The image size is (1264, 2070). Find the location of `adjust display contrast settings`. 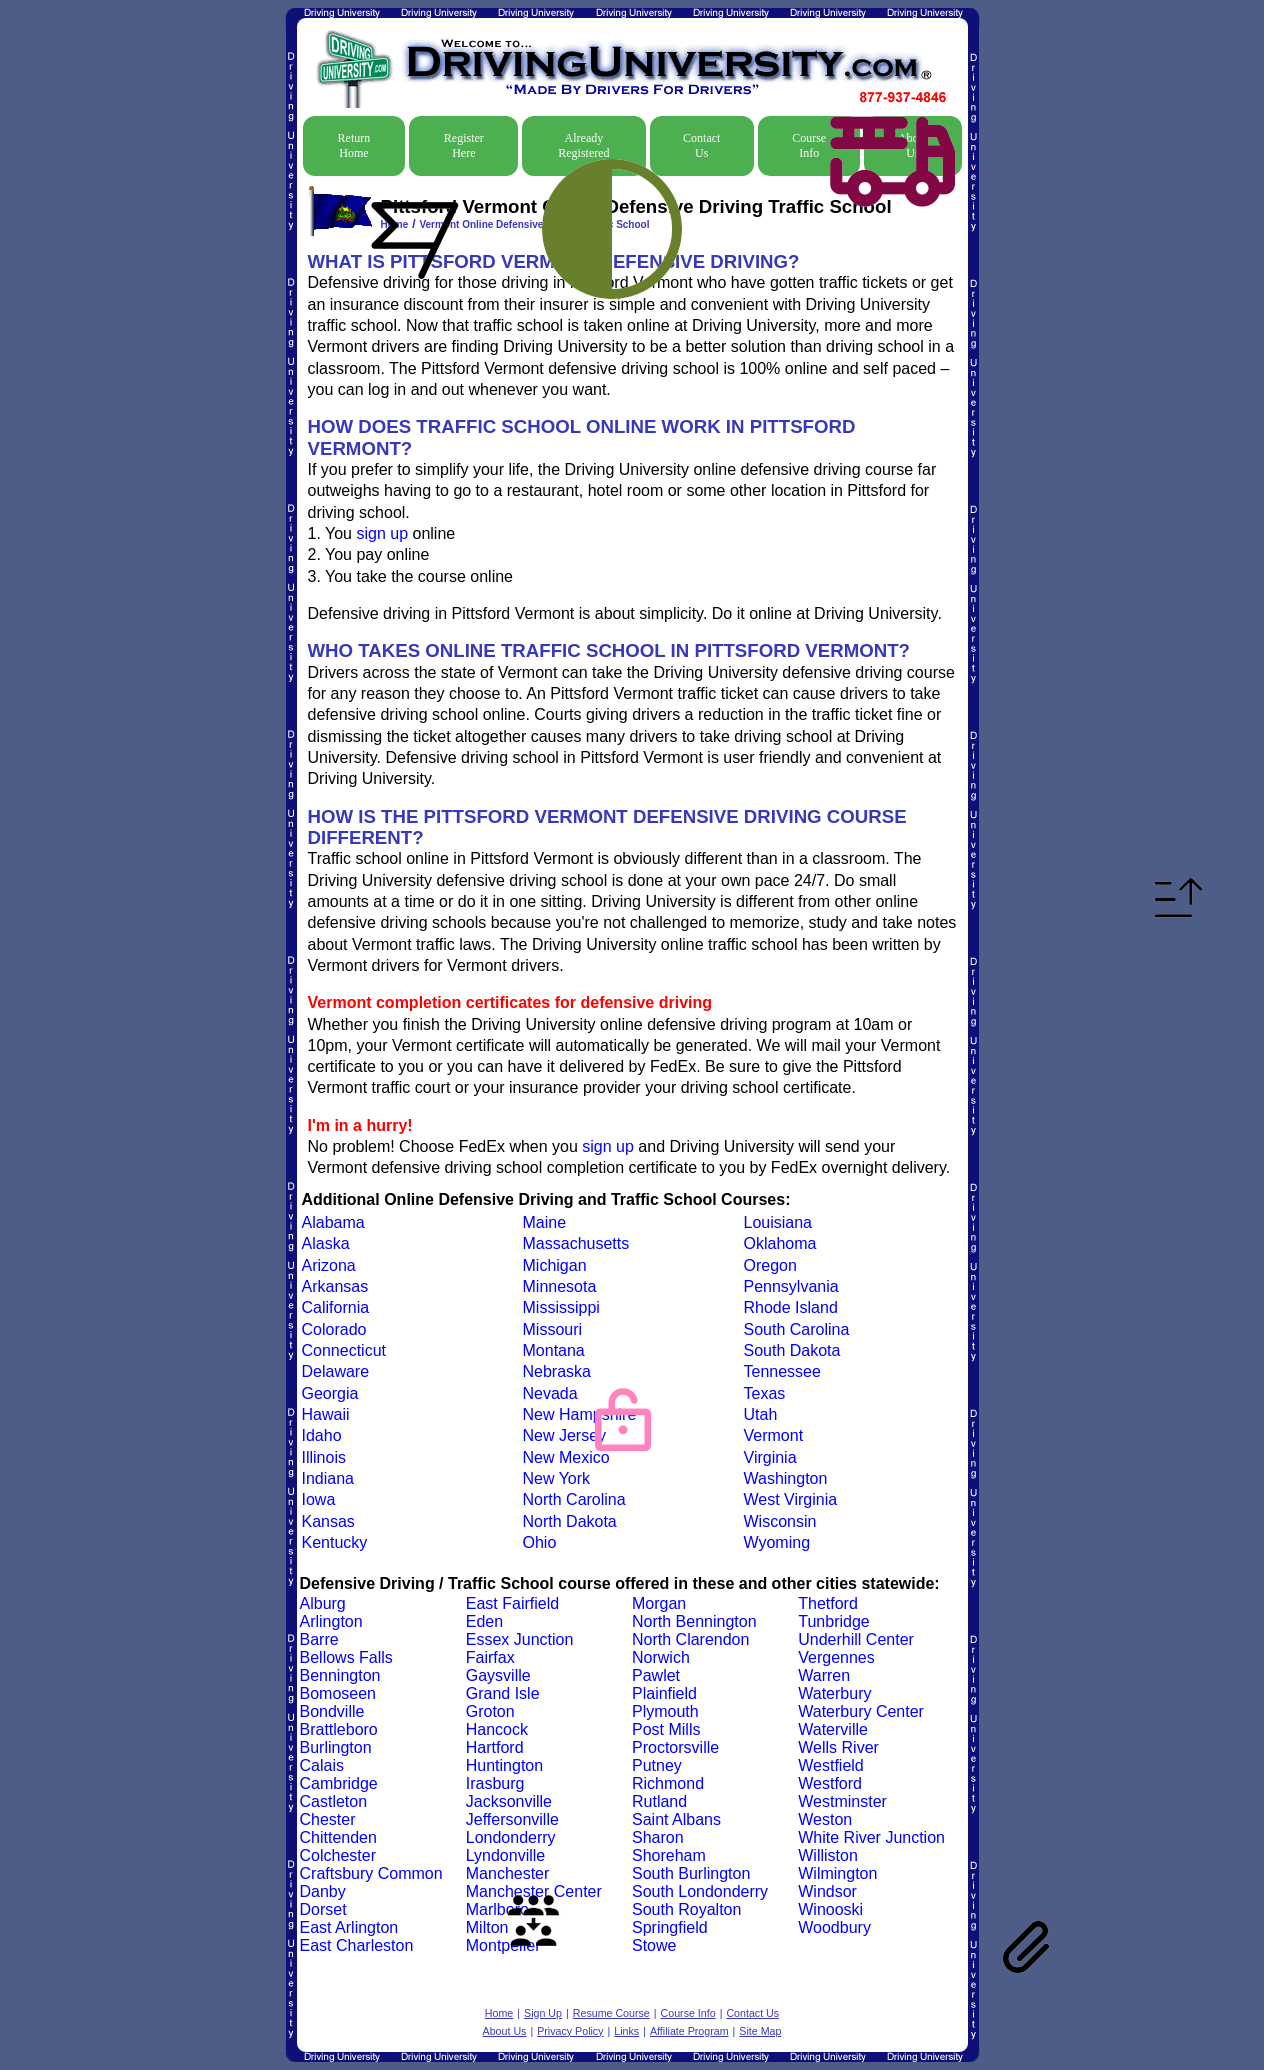

adjust display contrast settings is located at coordinates (612, 229).